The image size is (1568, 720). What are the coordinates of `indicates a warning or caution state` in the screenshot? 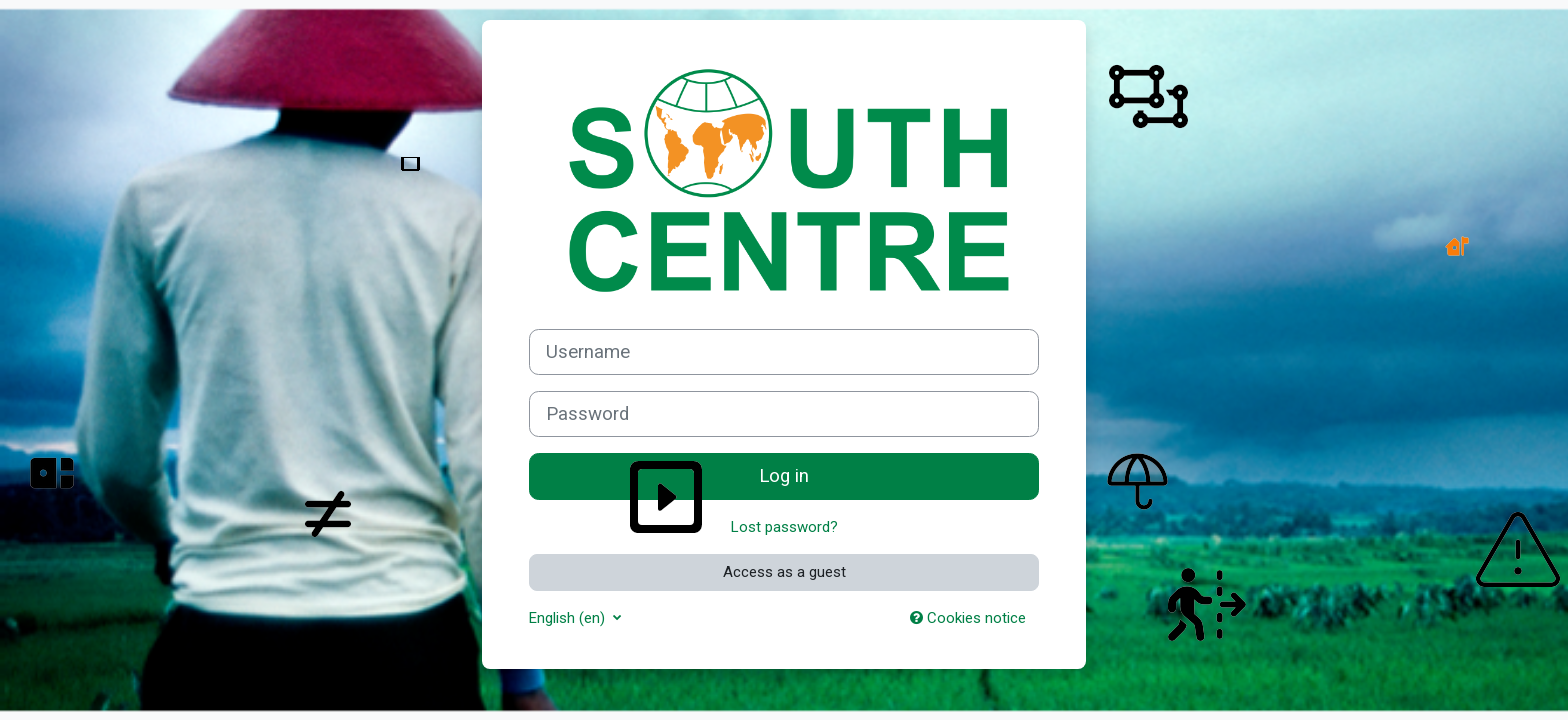 It's located at (1518, 551).